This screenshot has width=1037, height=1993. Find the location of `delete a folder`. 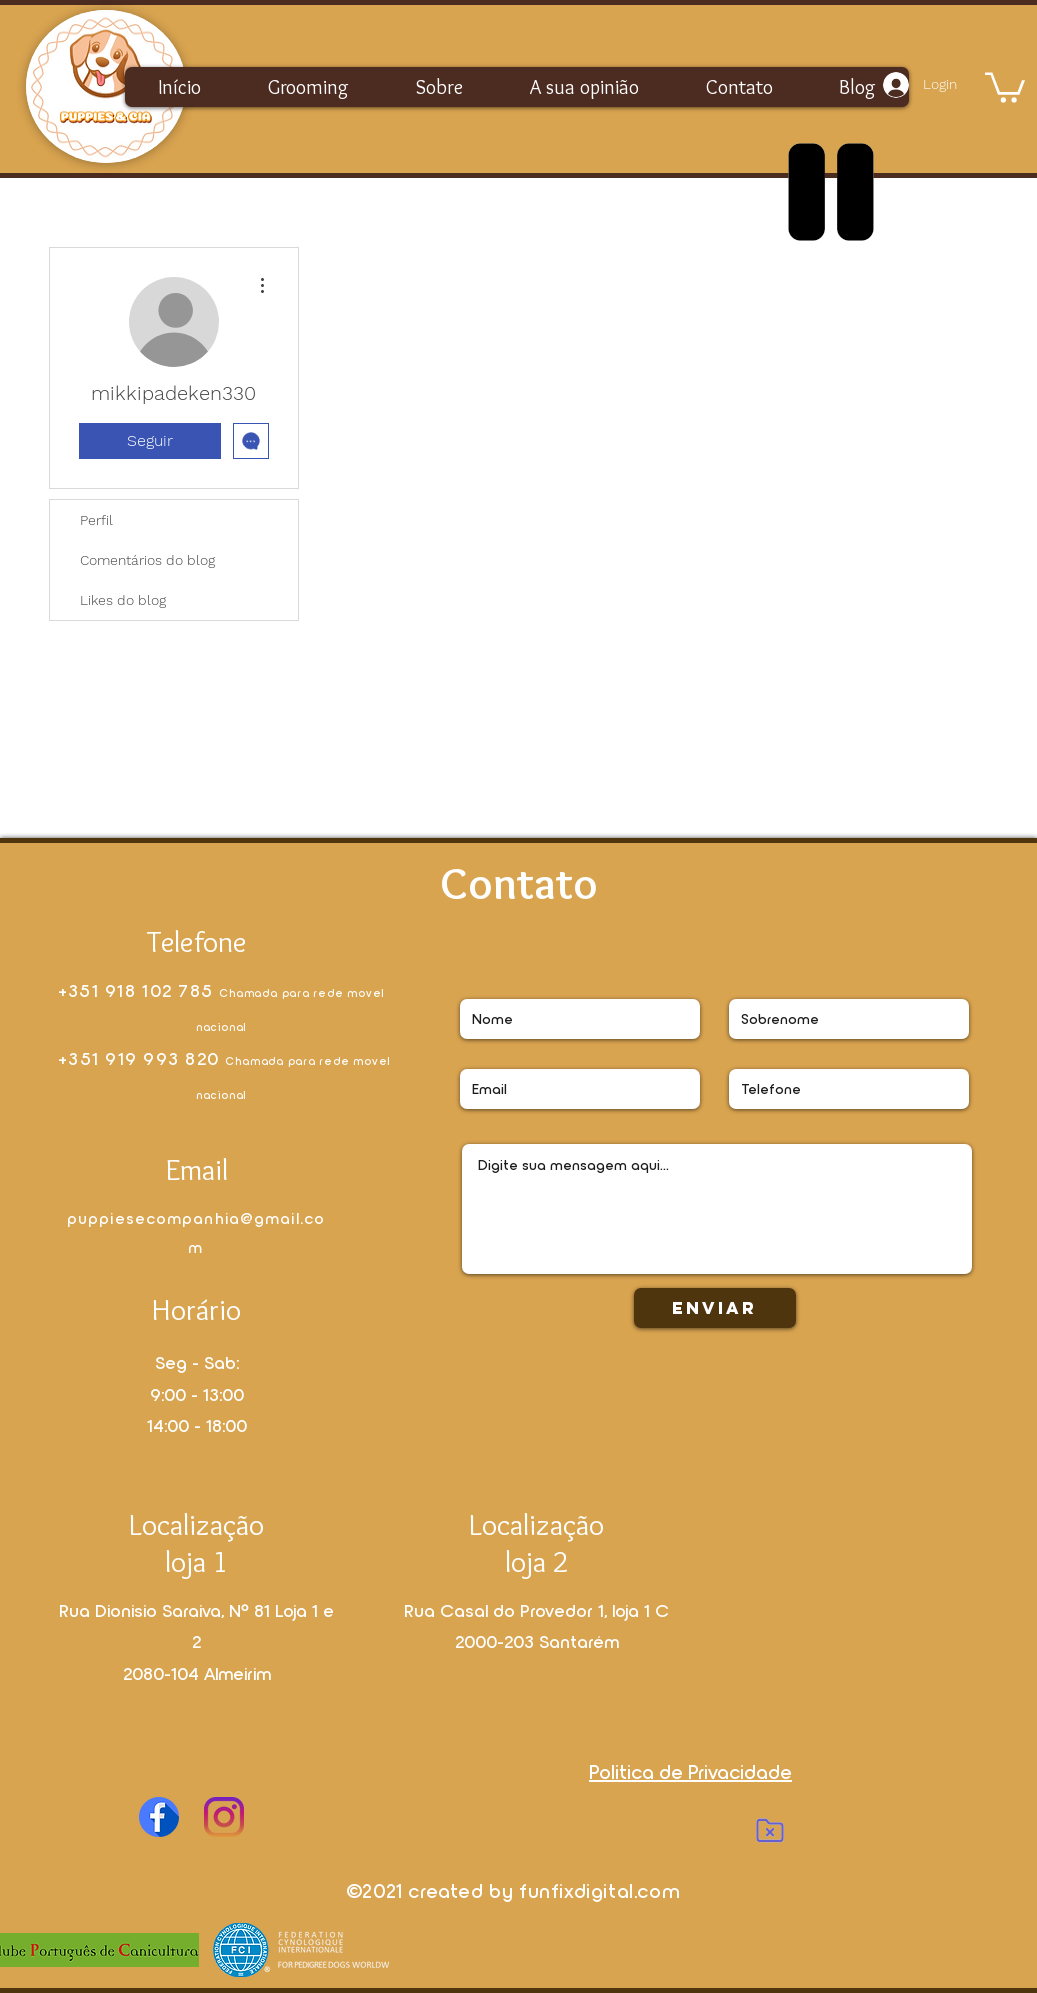

delete a folder is located at coordinates (770, 1831).